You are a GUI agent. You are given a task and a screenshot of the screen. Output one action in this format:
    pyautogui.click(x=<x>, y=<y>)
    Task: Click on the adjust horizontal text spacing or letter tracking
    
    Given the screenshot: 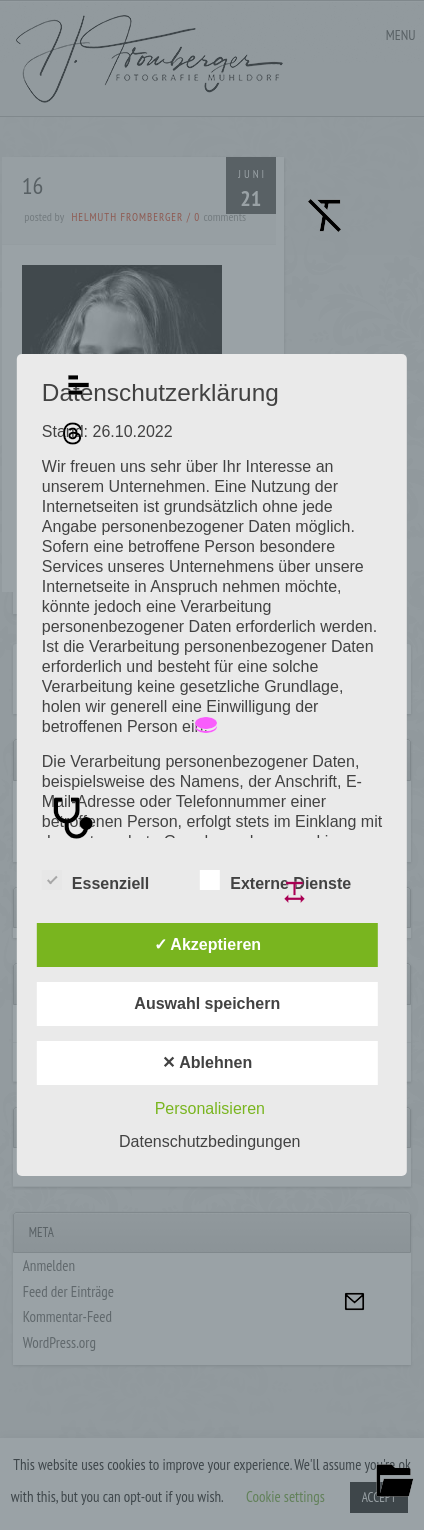 What is the action you would take?
    pyautogui.click(x=294, y=891)
    